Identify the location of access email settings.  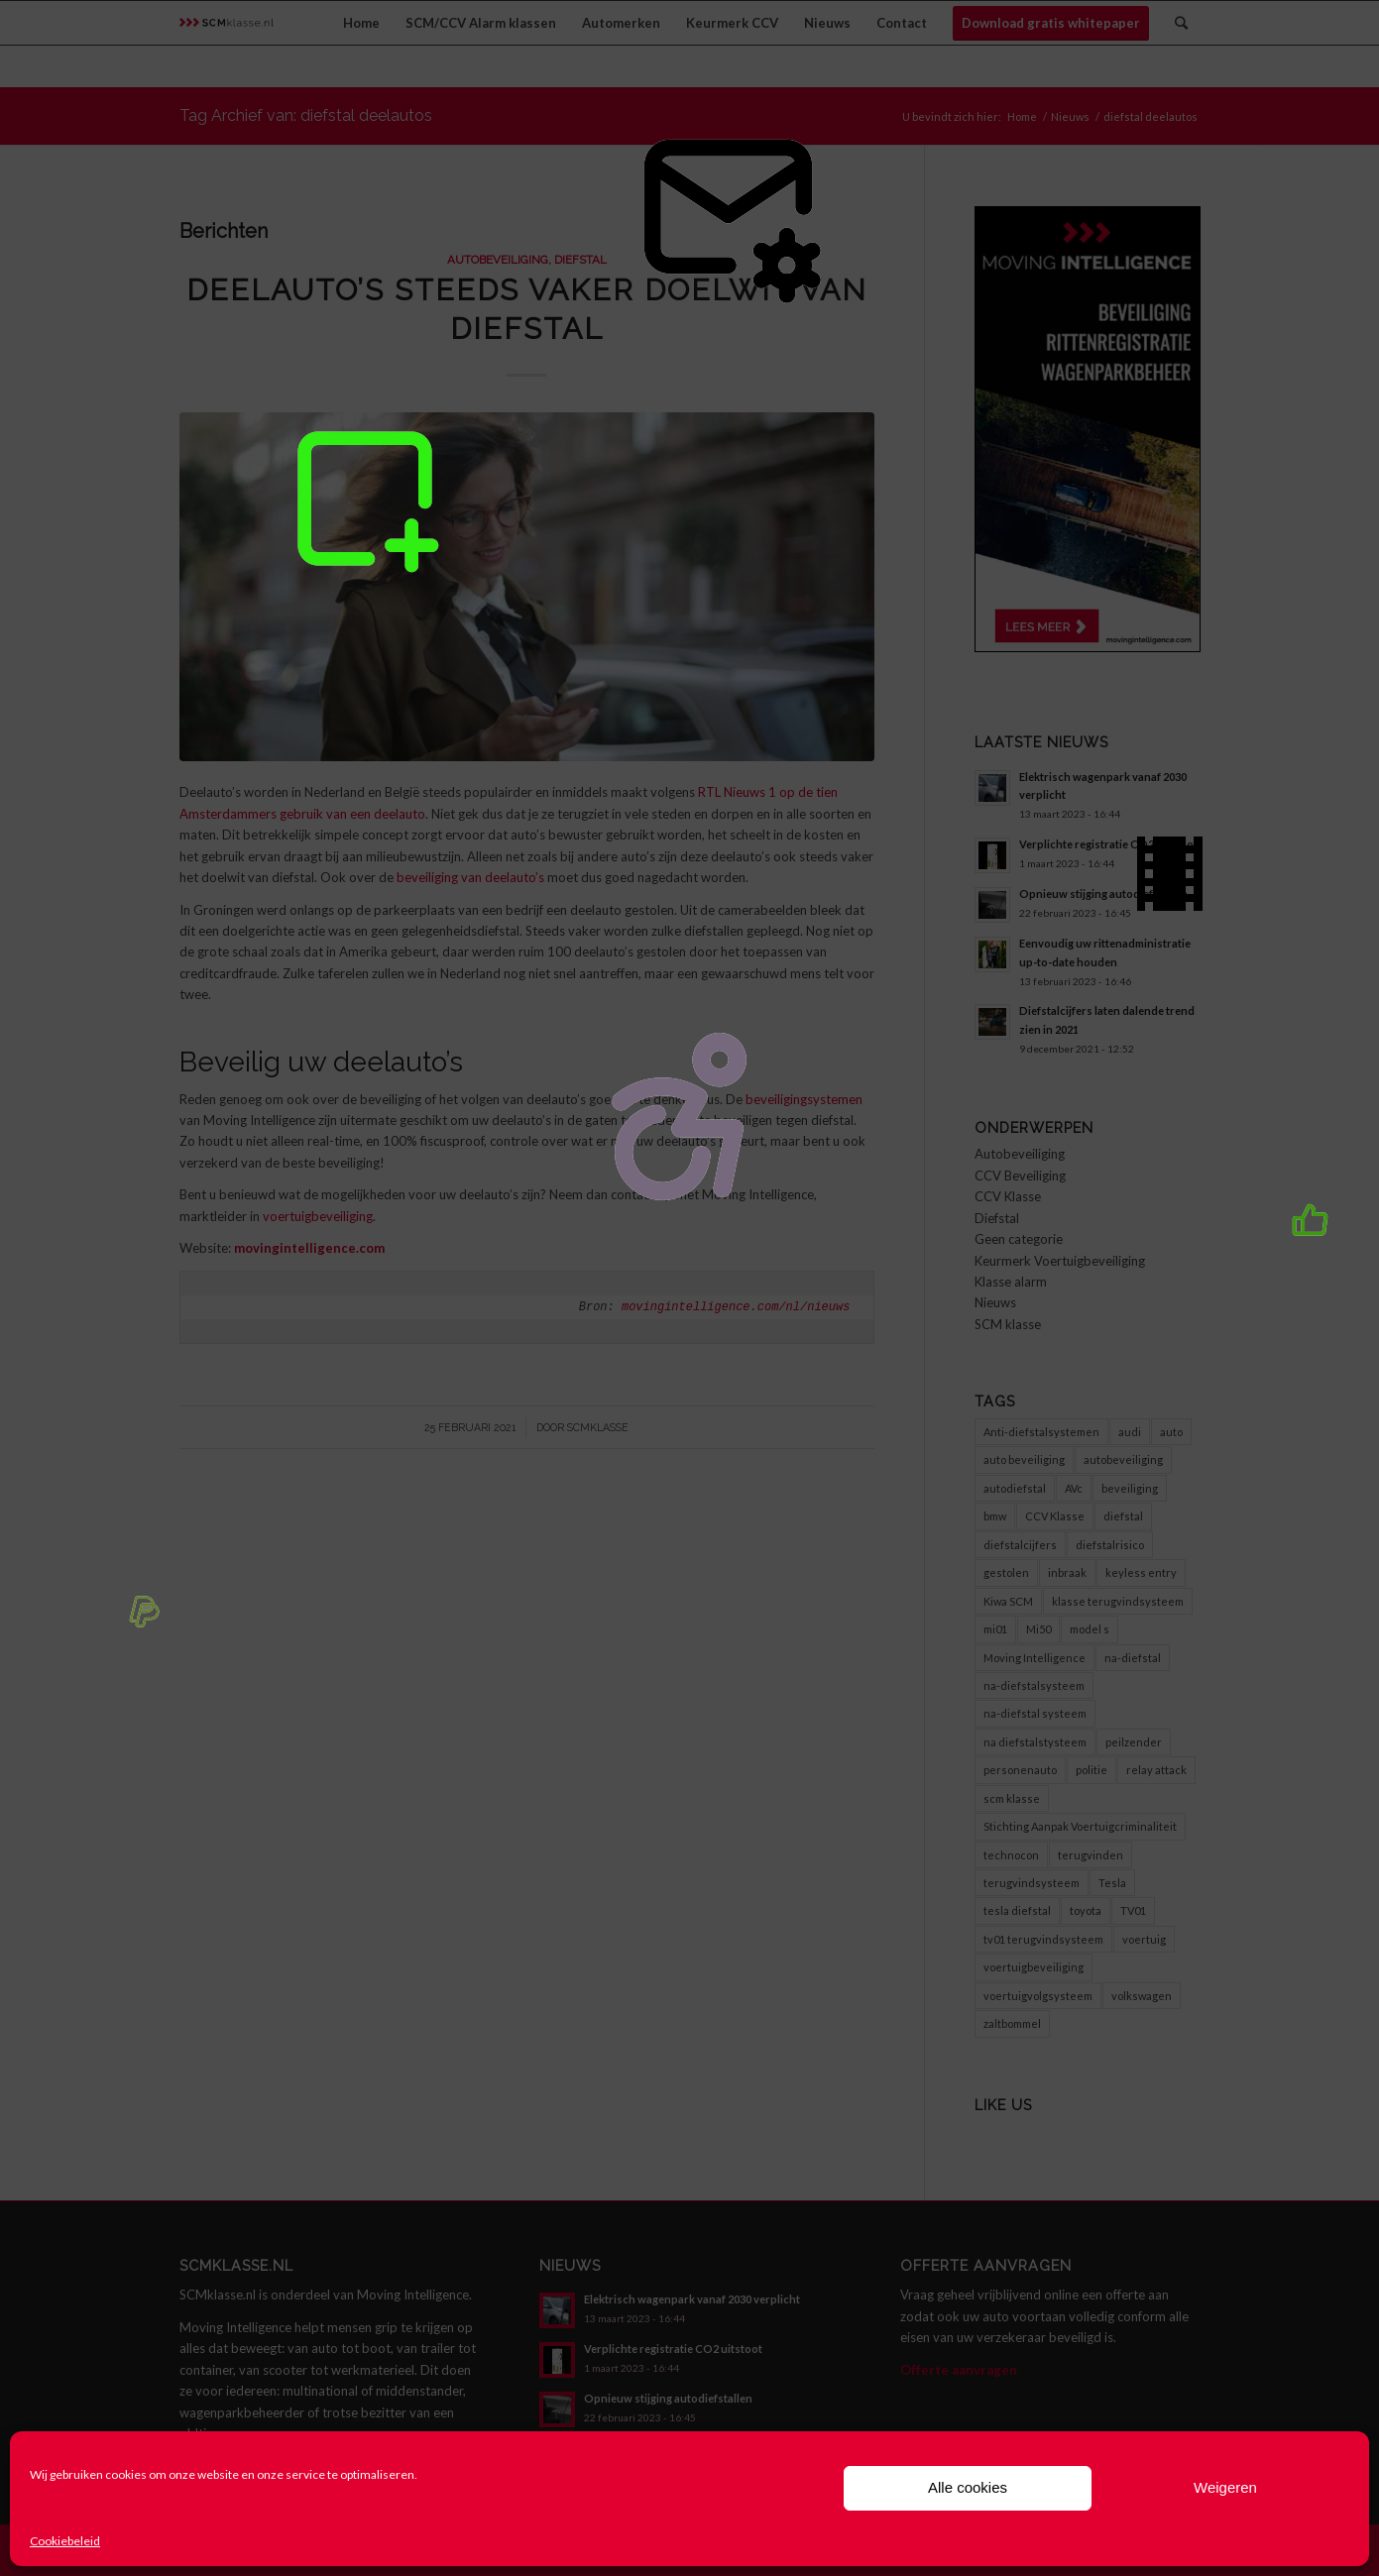
(728, 206).